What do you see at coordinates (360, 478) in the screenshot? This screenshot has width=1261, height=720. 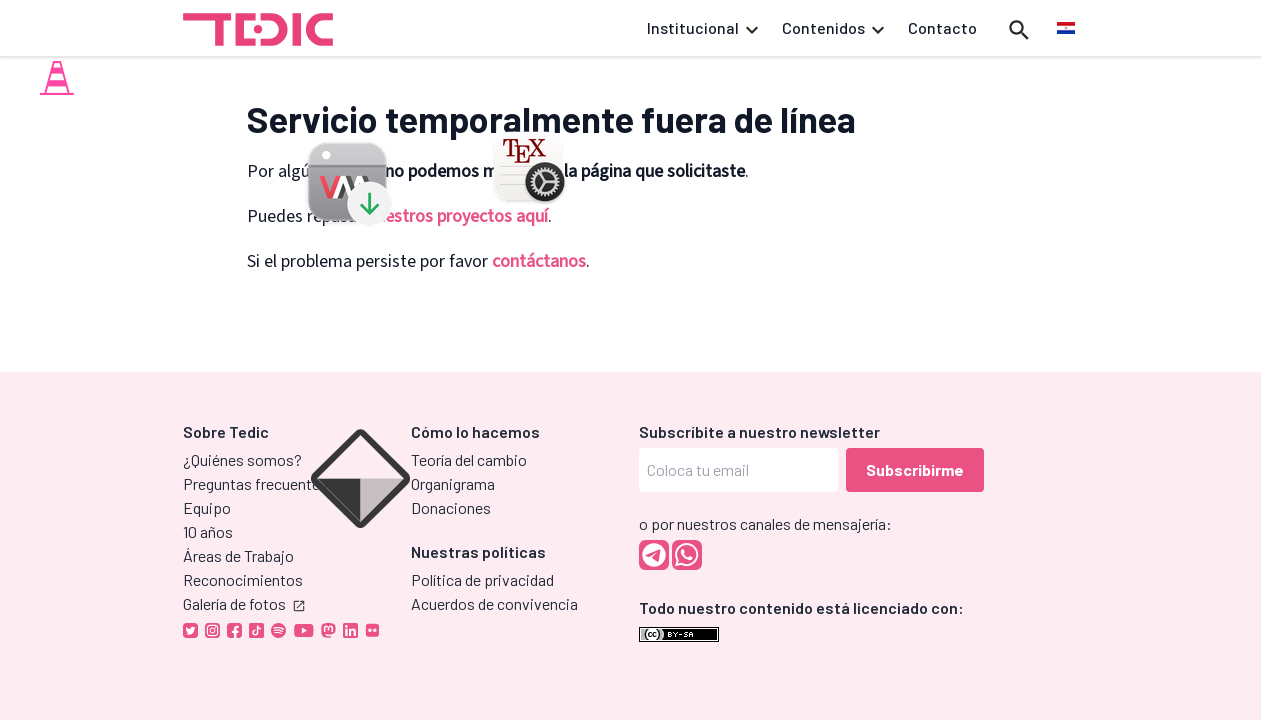 I see `open fragments torrent client` at bounding box center [360, 478].